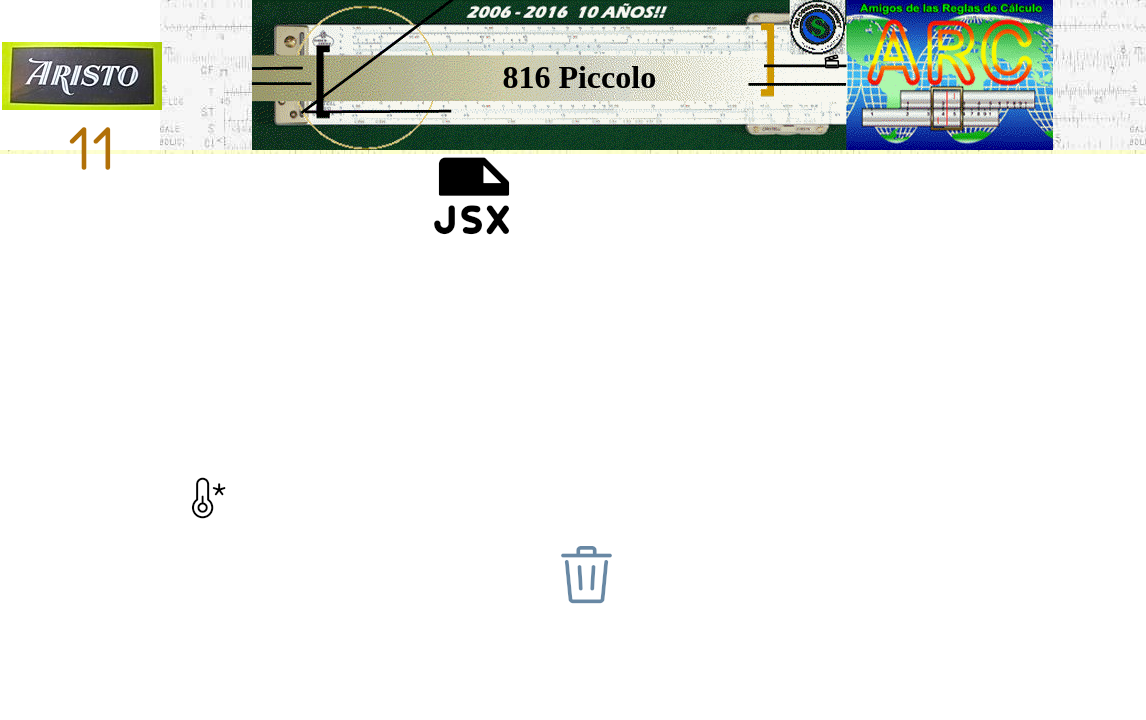  I want to click on indicates low temperature or cold conditions, so click(204, 498).